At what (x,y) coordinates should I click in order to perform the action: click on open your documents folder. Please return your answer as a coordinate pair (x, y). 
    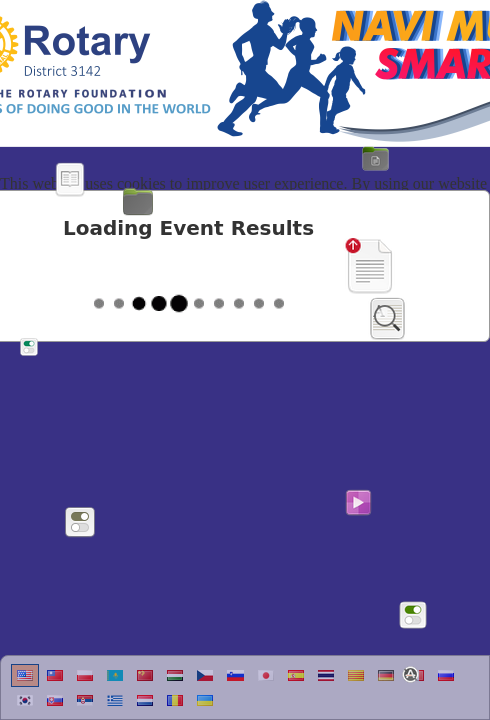
    Looking at the image, I should click on (375, 158).